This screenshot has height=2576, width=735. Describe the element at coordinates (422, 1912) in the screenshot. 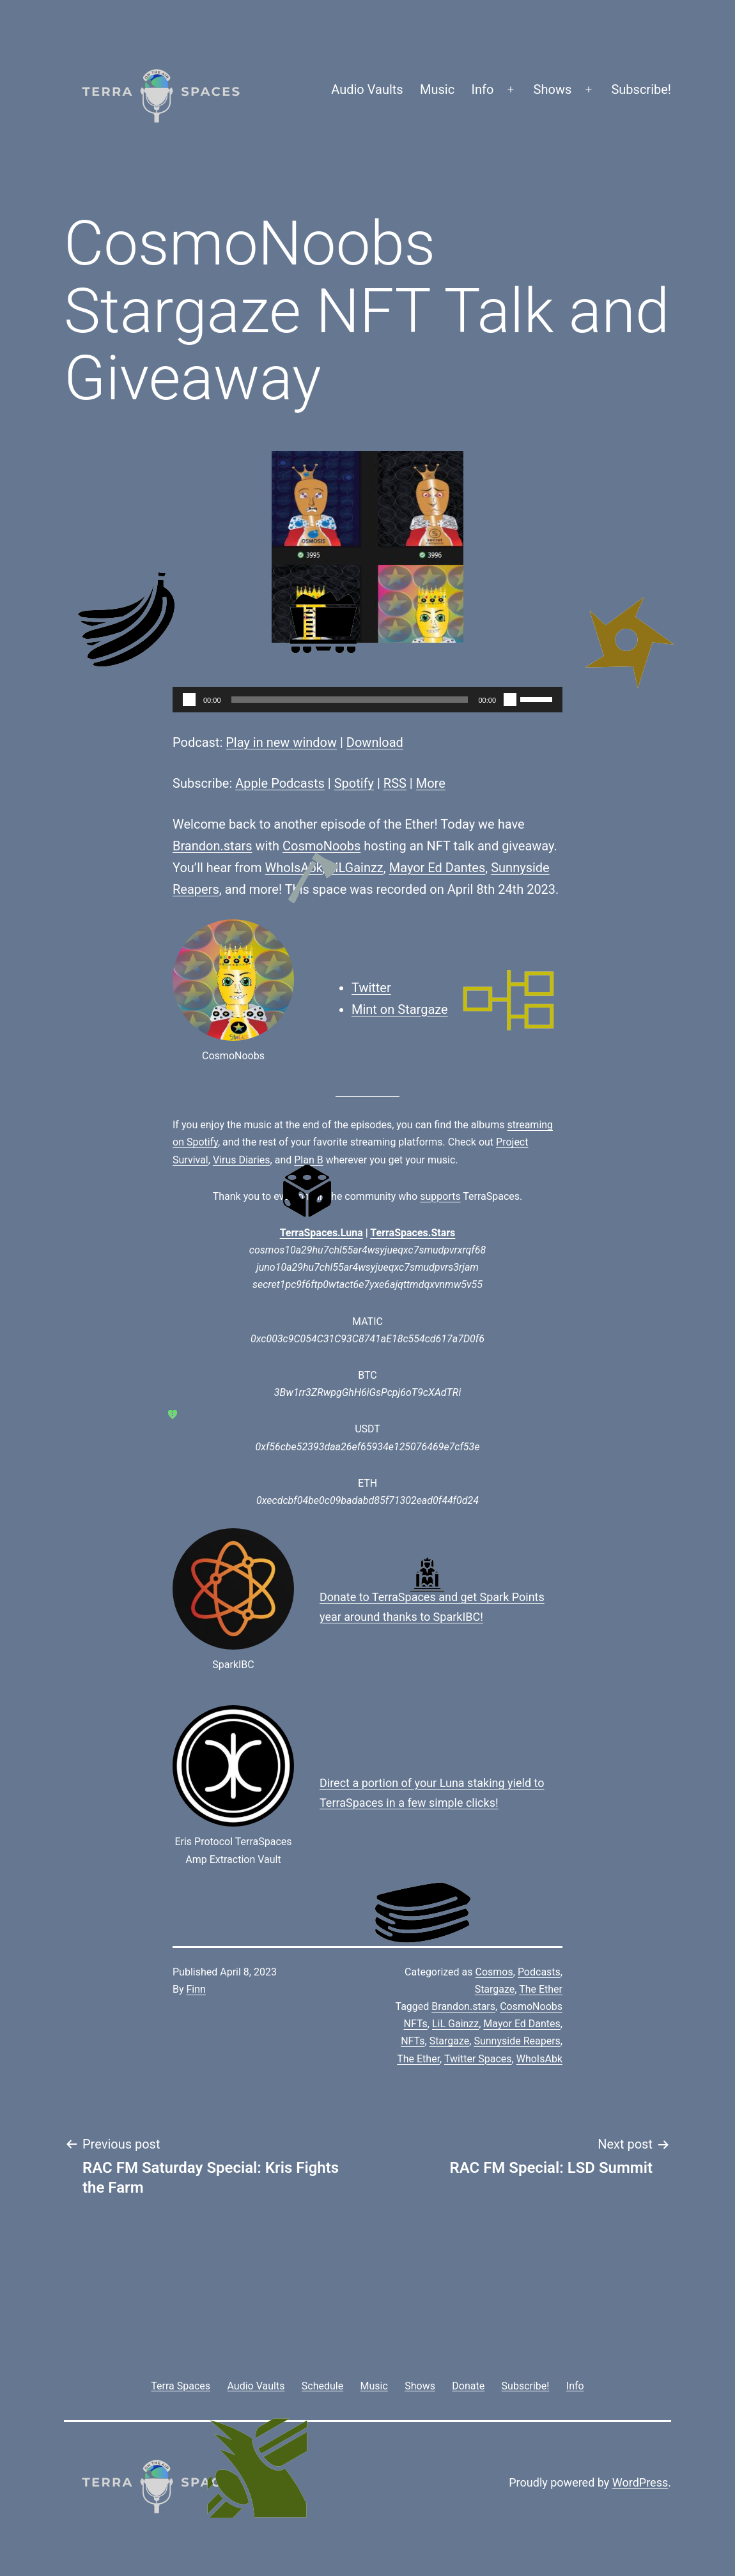

I see `select bedding or blanket item in inventory` at that location.